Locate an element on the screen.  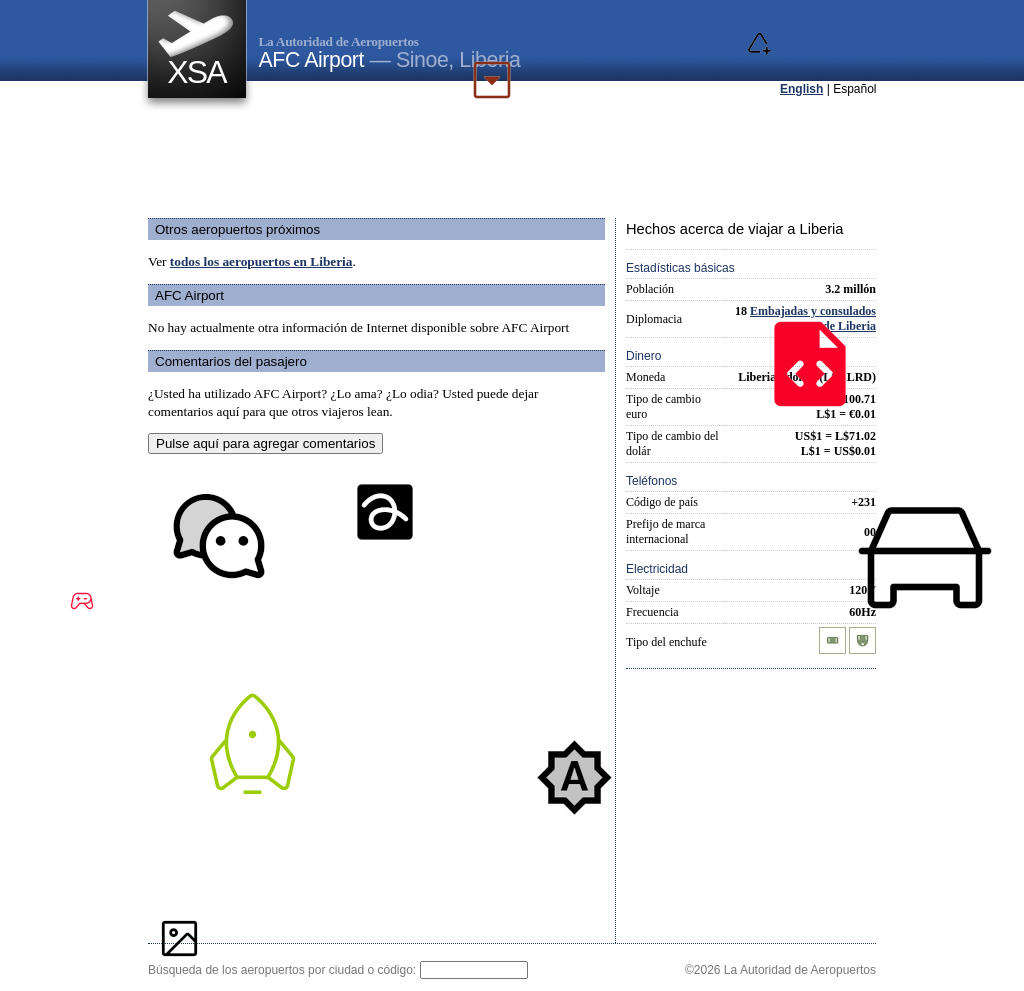
access games or gaming features is located at coordinates (82, 601).